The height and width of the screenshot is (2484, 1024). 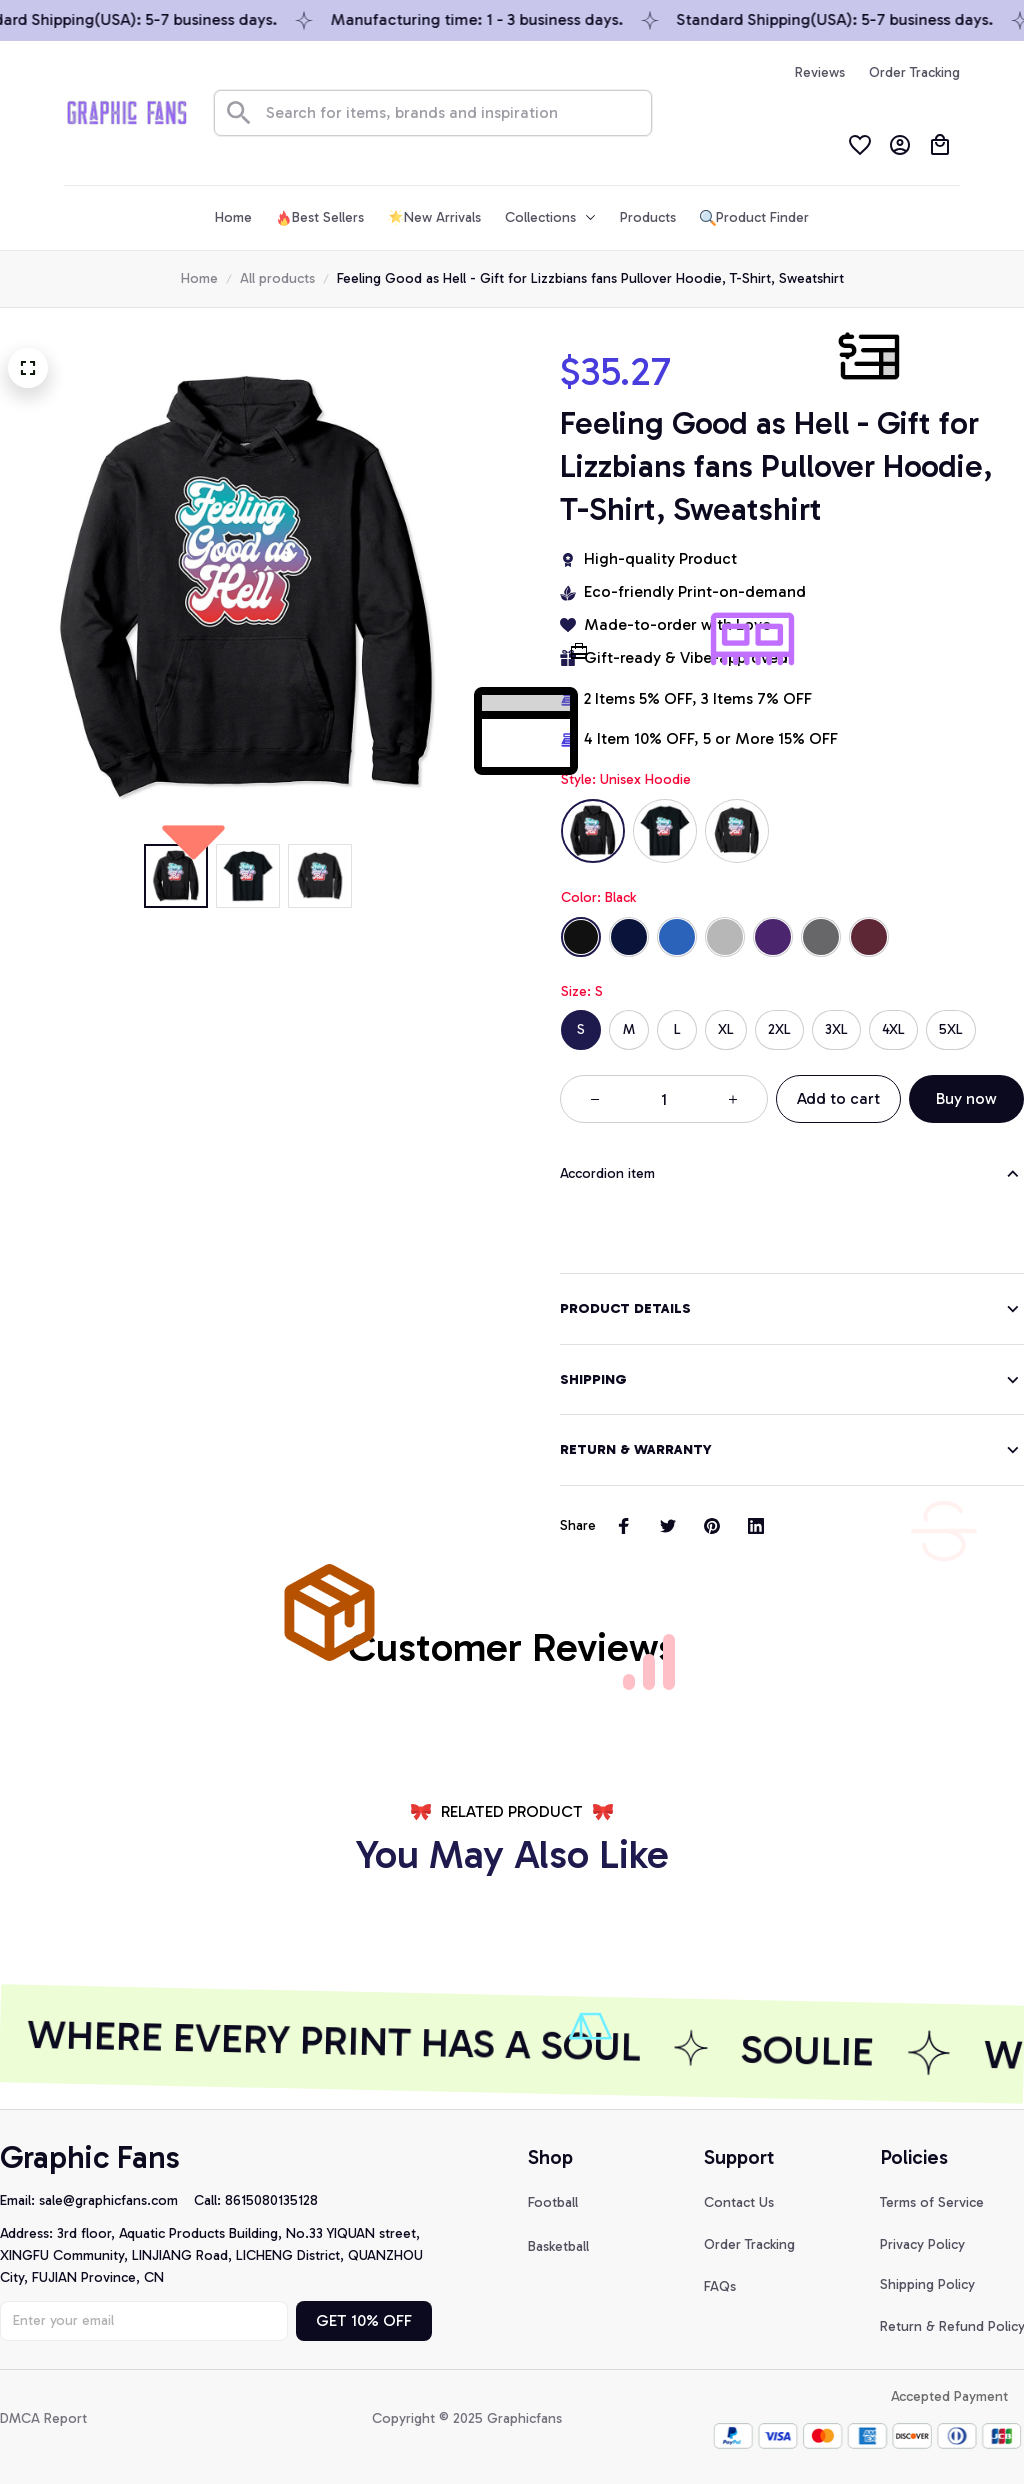 I want to click on open web browser, so click(x=526, y=731).